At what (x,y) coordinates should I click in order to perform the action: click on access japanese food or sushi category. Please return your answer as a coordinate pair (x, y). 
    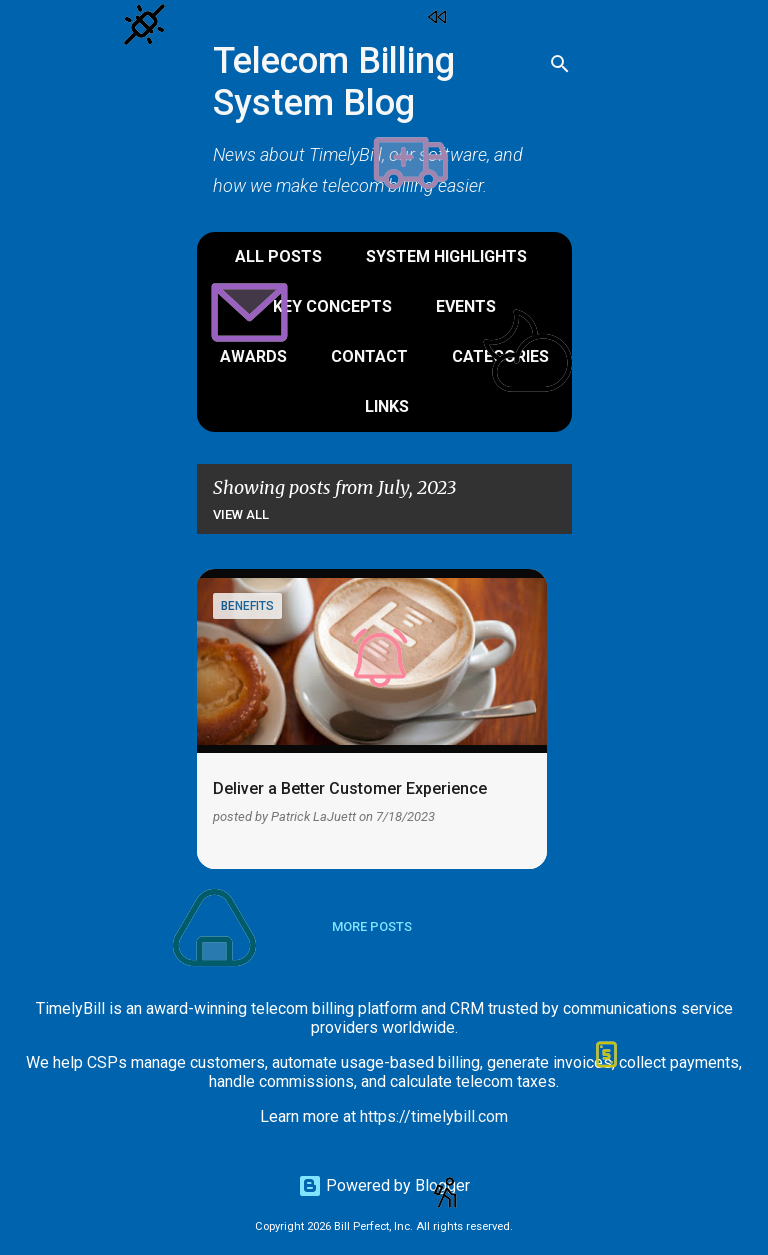
    Looking at the image, I should click on (214, 927).